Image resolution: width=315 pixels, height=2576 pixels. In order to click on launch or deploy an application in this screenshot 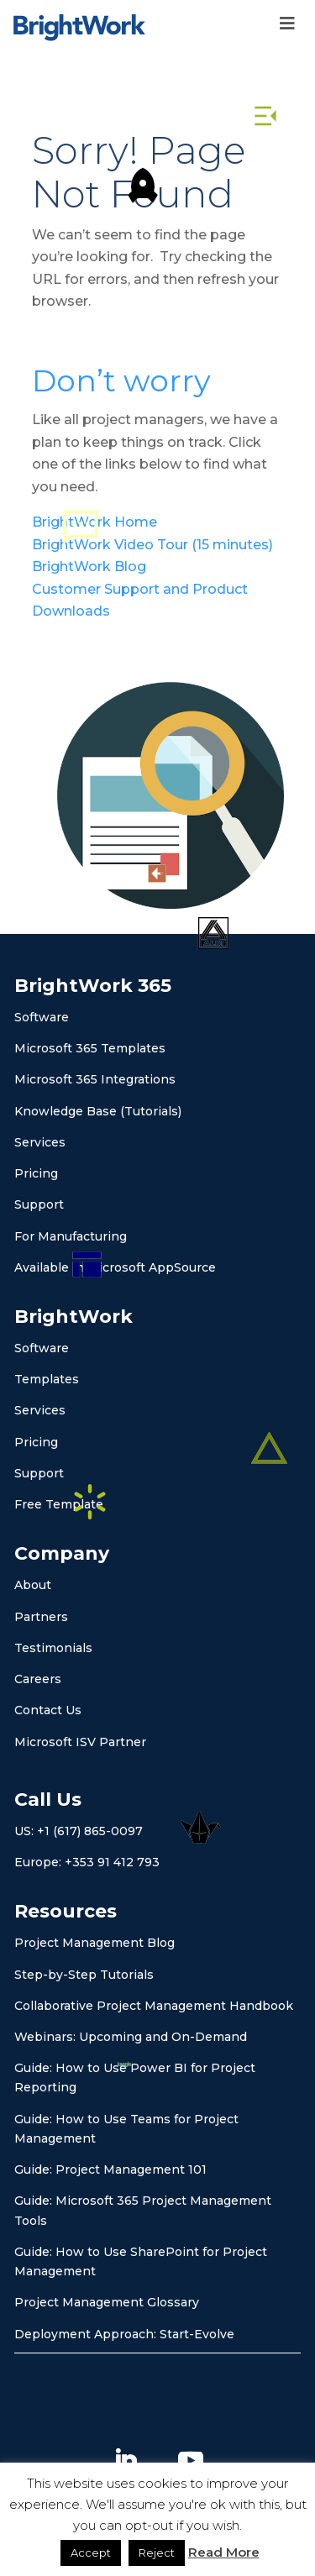, I will do `click(143, 185)`.